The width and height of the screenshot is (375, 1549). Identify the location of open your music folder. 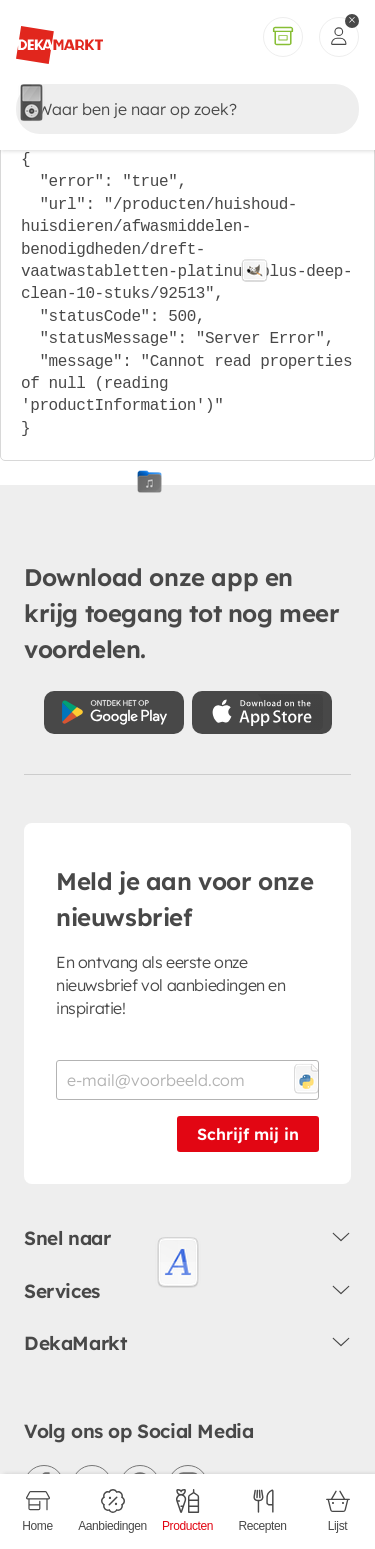
(149, 481).